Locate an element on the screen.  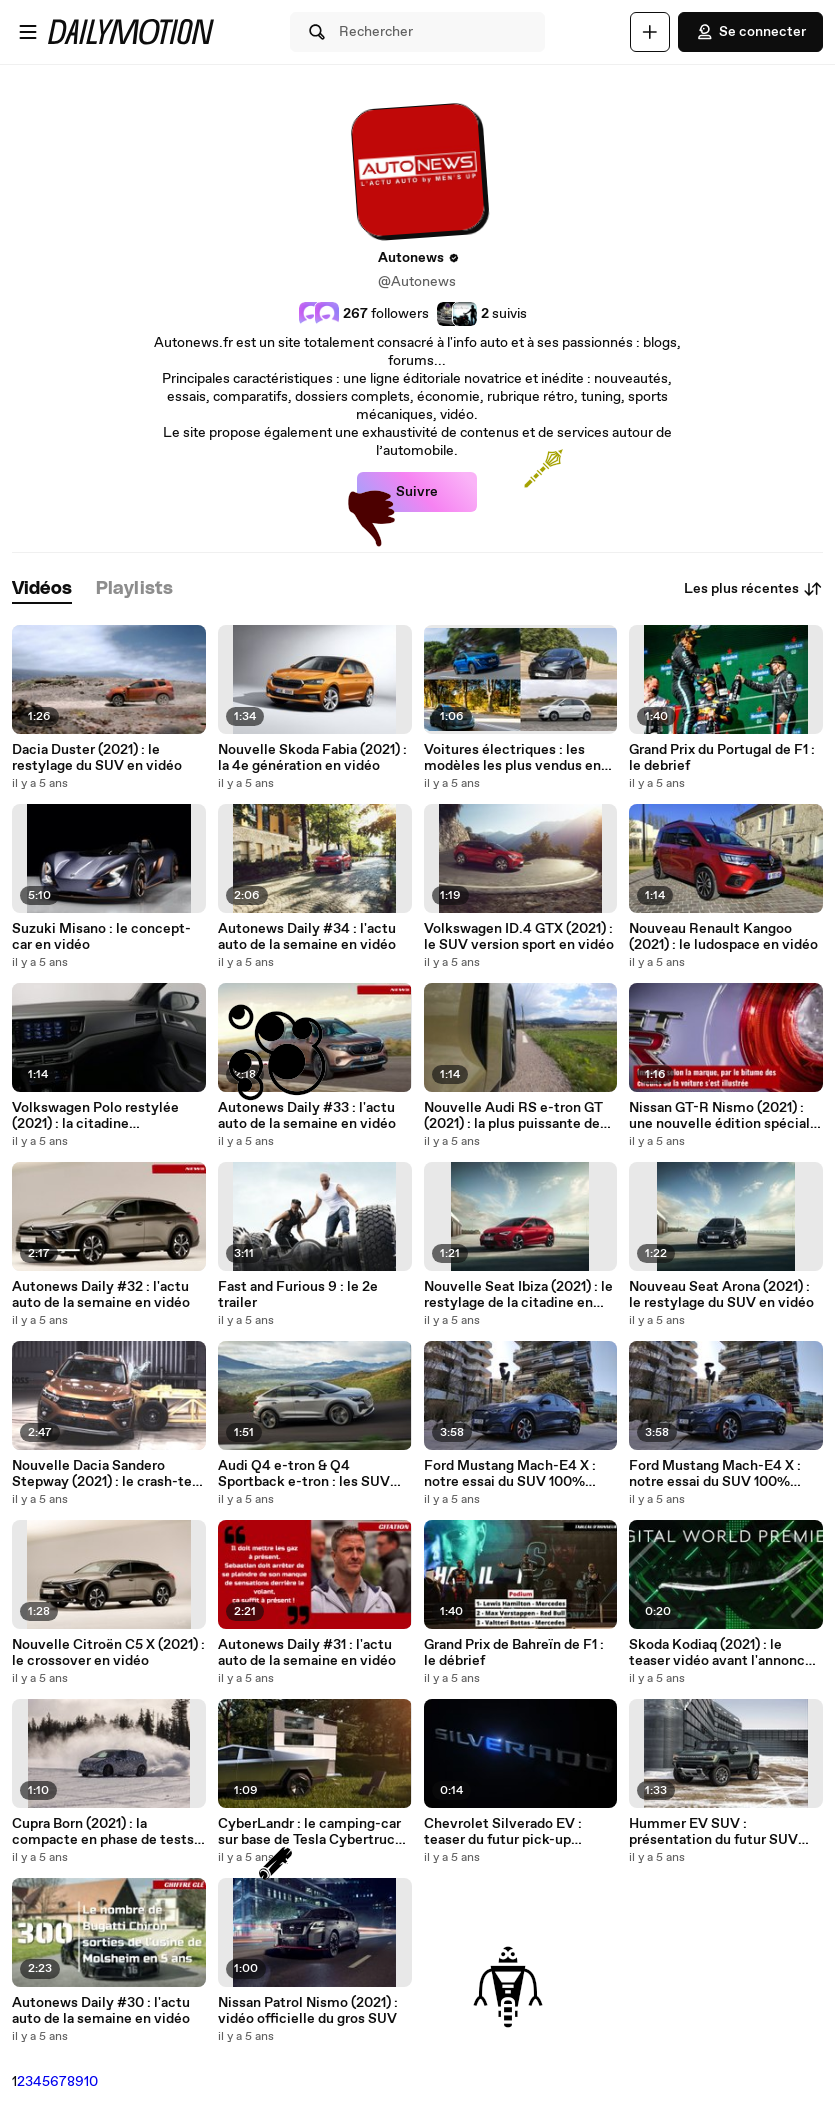
dislike or downvote content is located at coordinates (371, 518).